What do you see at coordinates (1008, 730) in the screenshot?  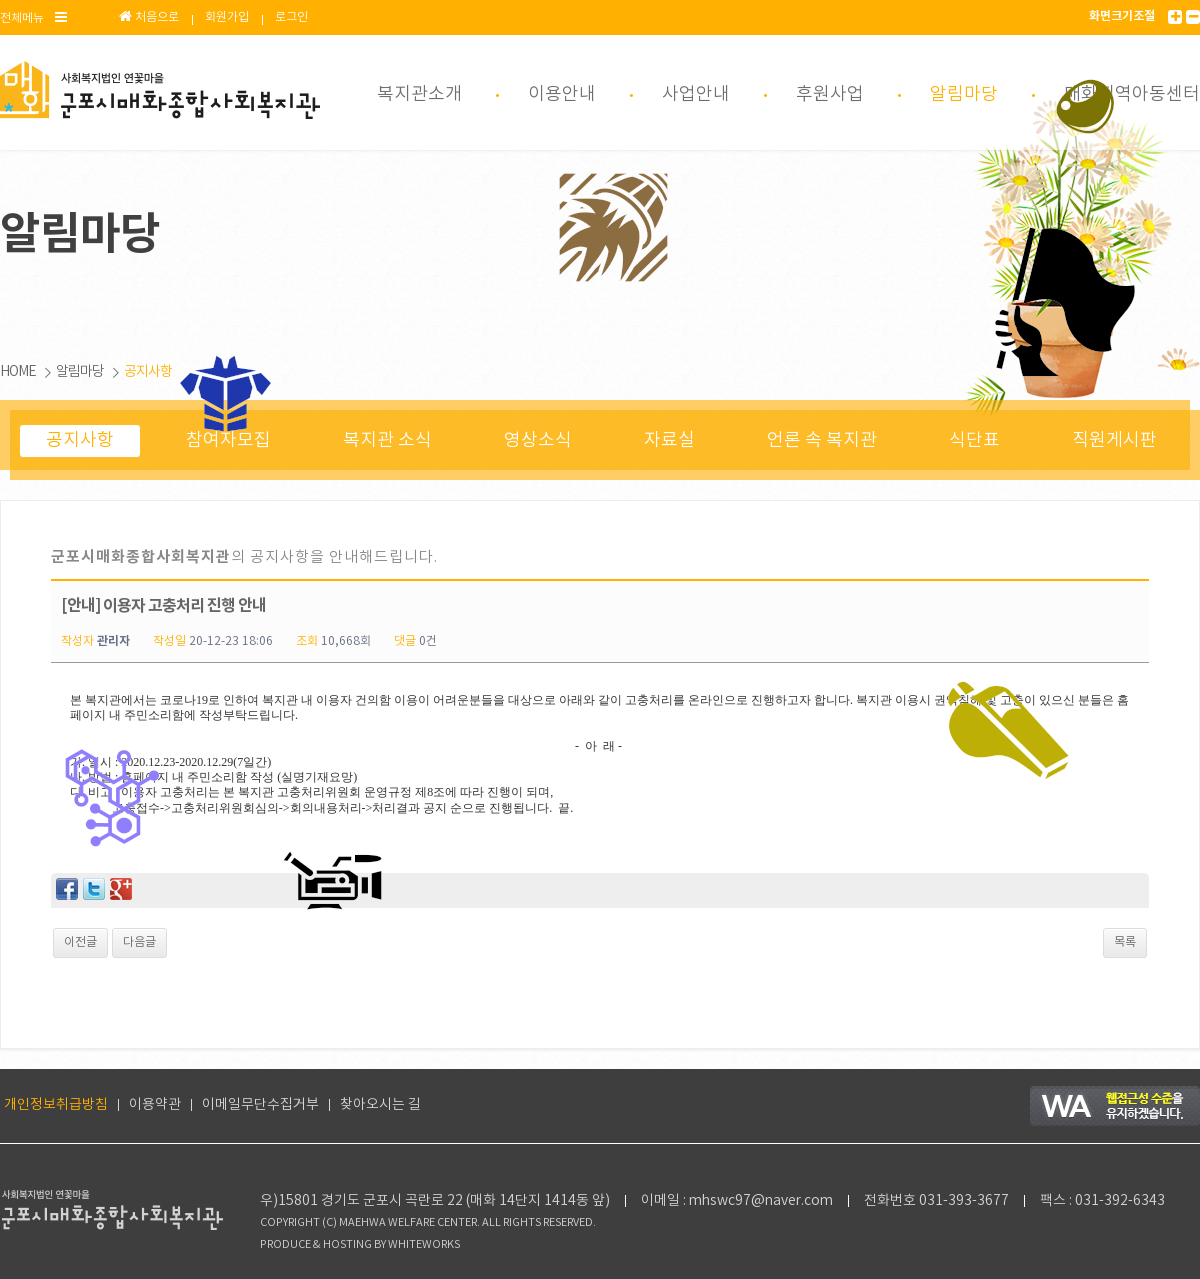 I see `blow the whistle to report a violation` at bounding box center [1008, 730].